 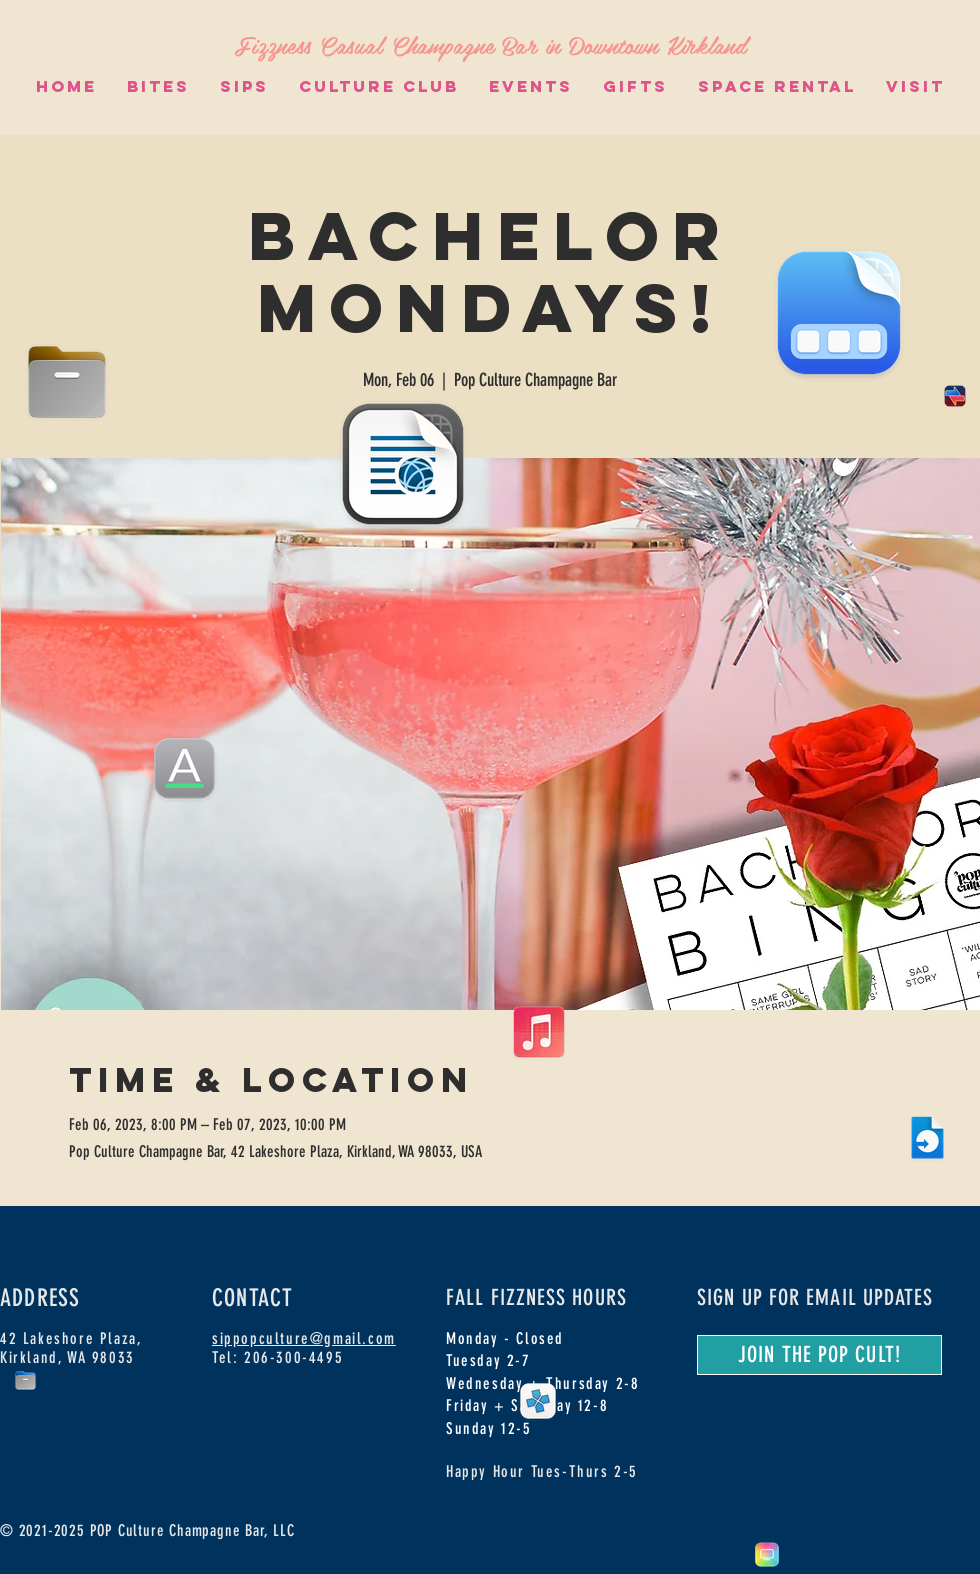 What do you see at coordinates (839, 313) in the screenshot?
I see `open desktop app or file manager` at bounding box center [839, 313].